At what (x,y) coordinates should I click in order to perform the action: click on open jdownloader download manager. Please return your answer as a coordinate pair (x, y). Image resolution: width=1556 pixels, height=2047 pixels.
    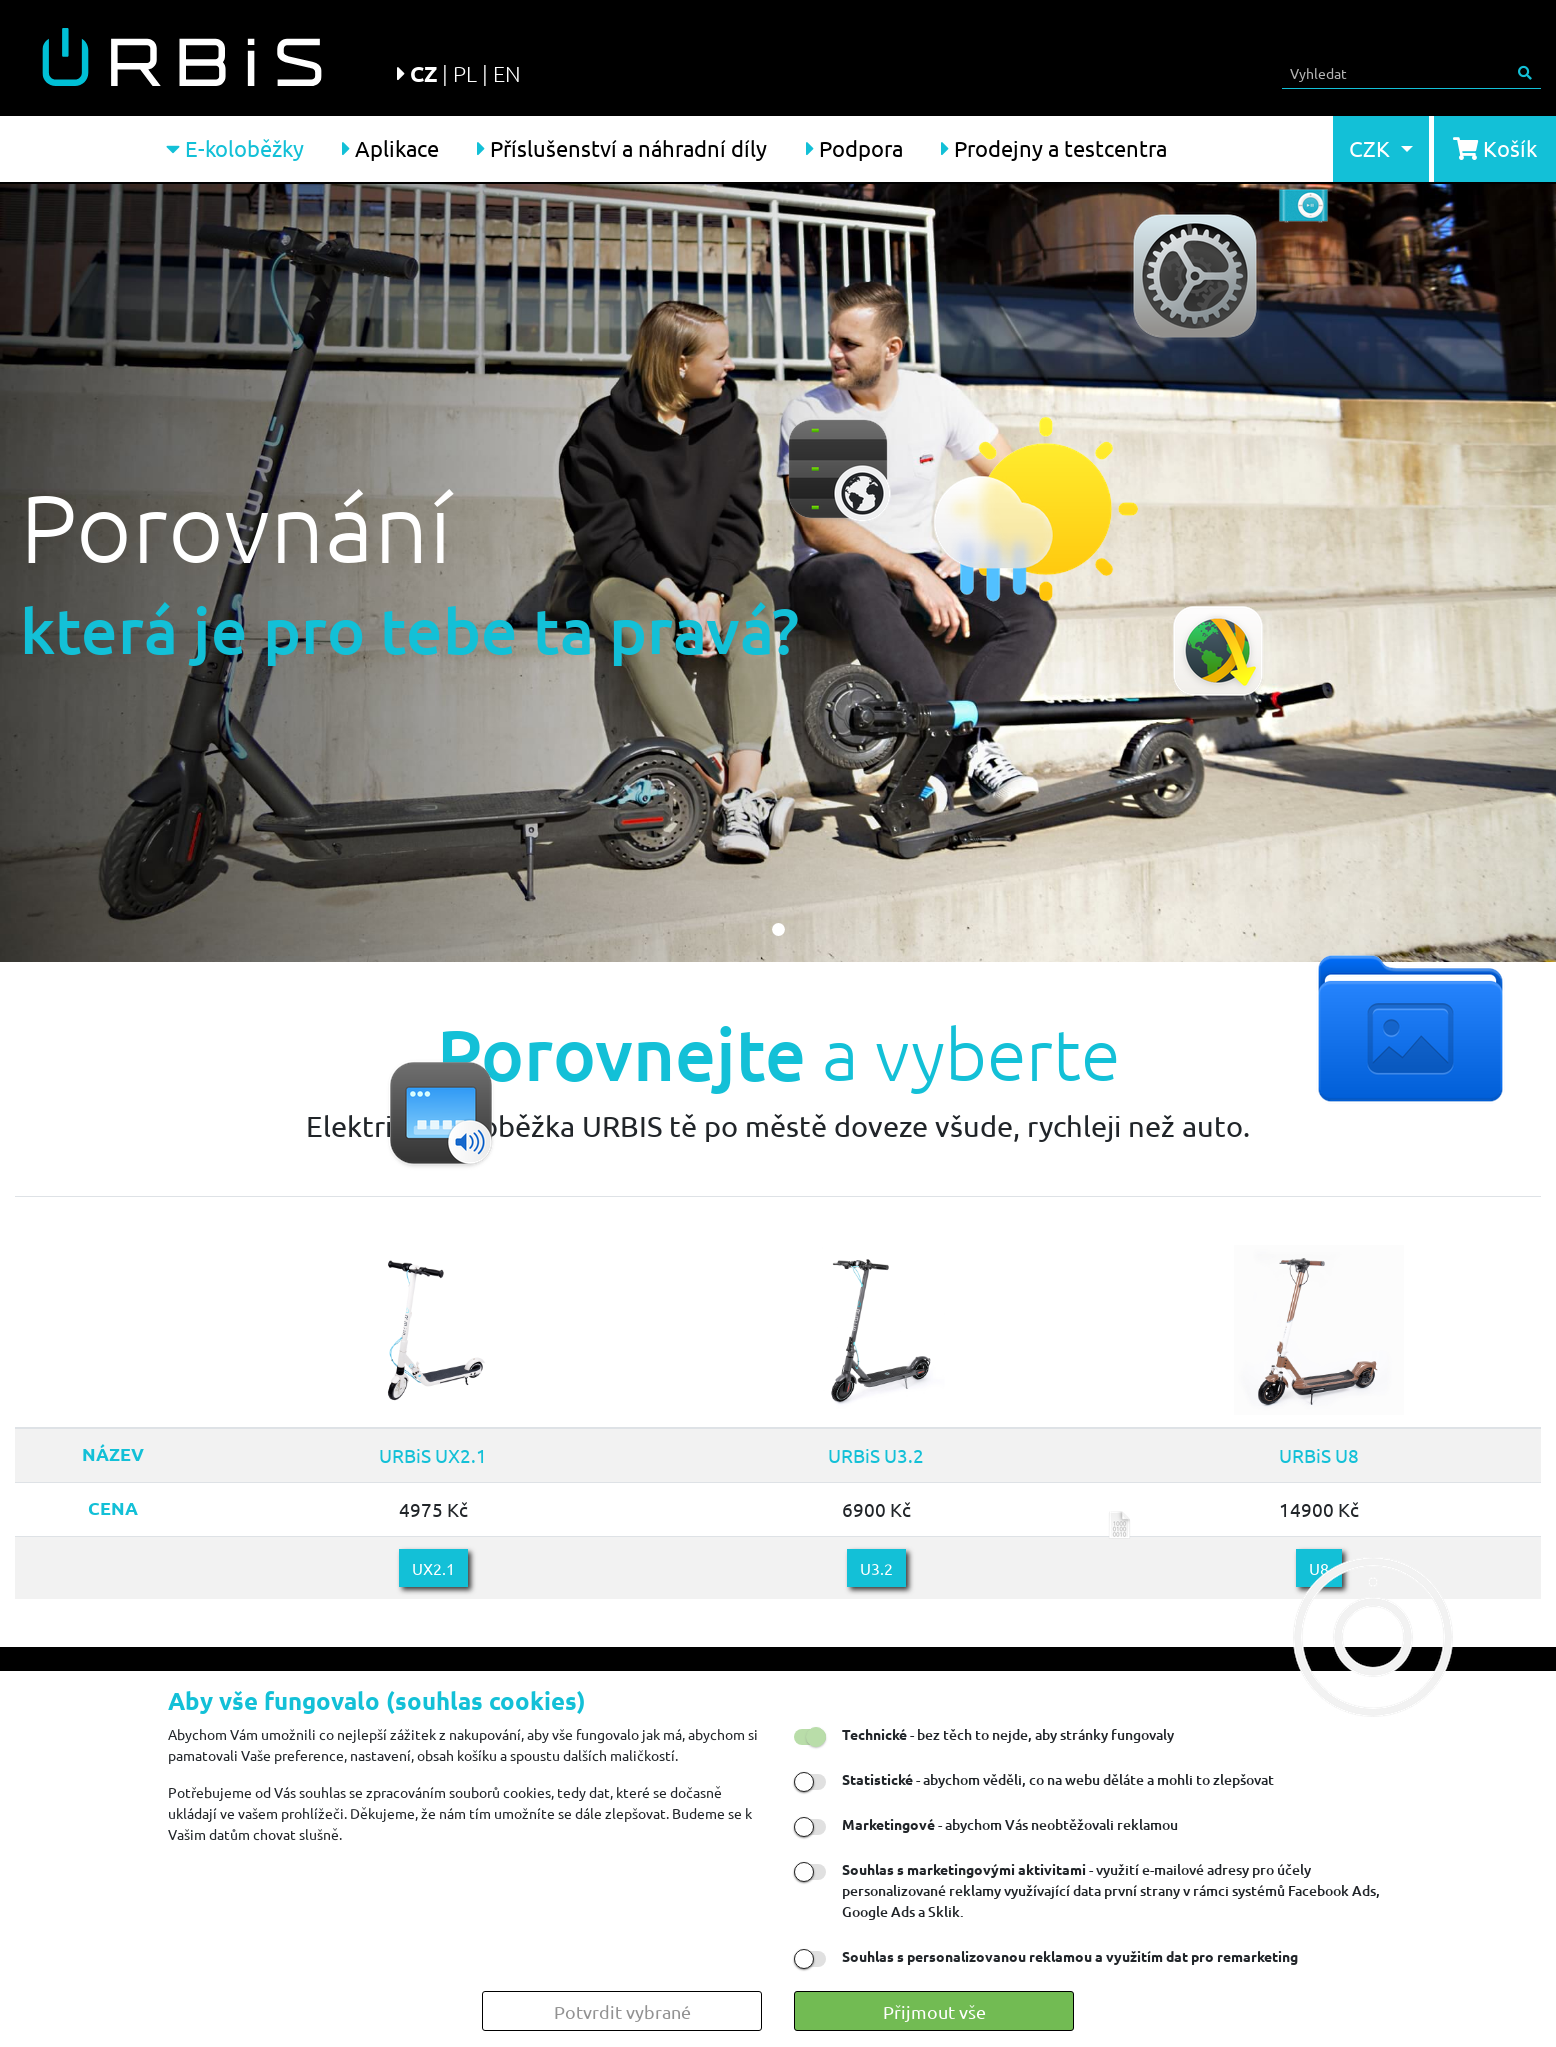
    Looking at the image, I should click on (1218, 651).